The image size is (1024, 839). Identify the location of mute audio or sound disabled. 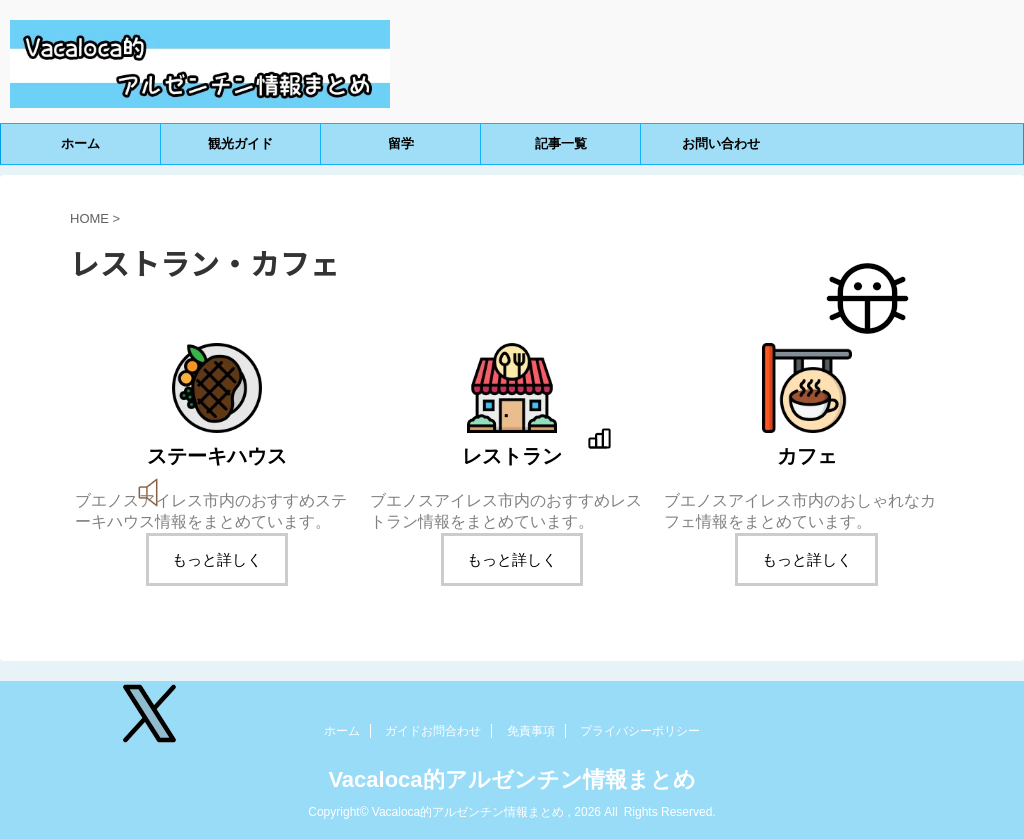
(153, 492).